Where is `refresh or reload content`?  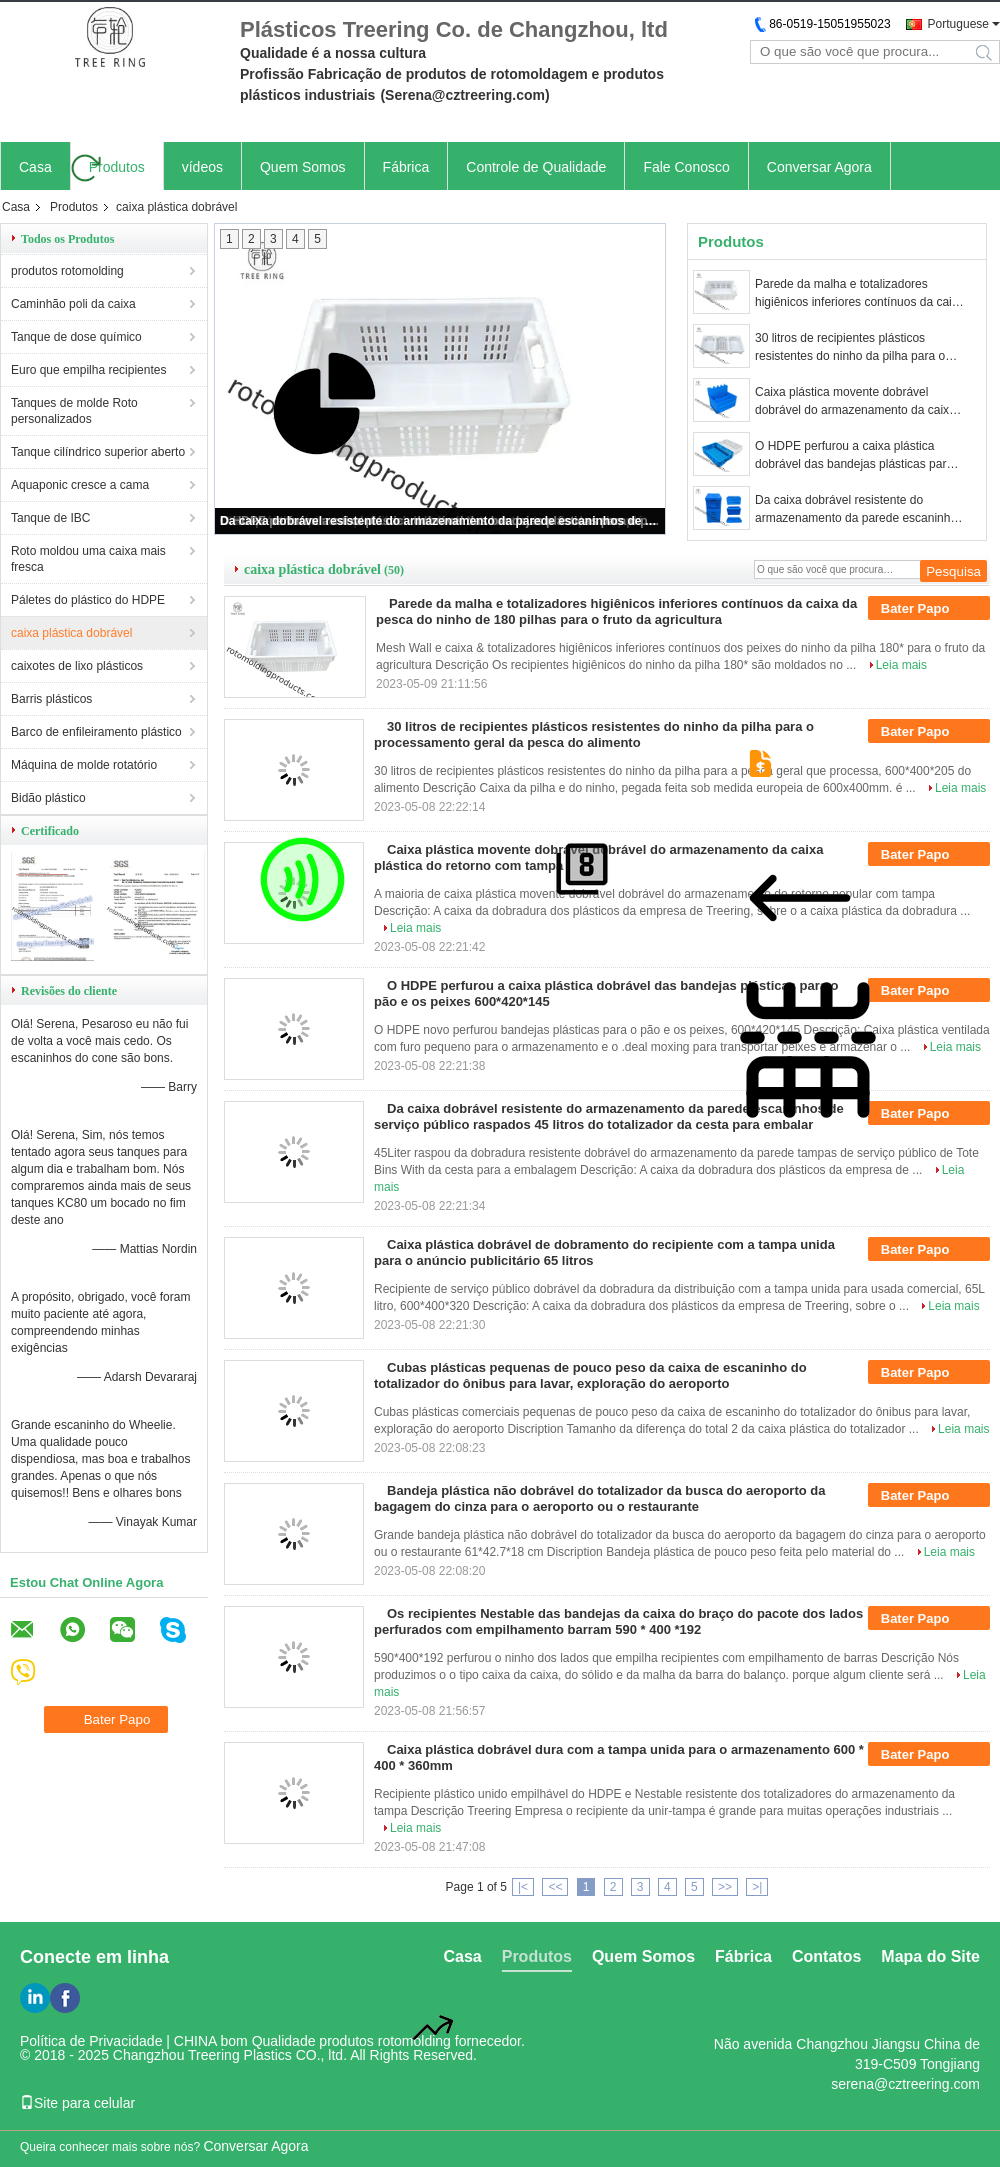 refresh or reload content is located at coordinates (85, 168).